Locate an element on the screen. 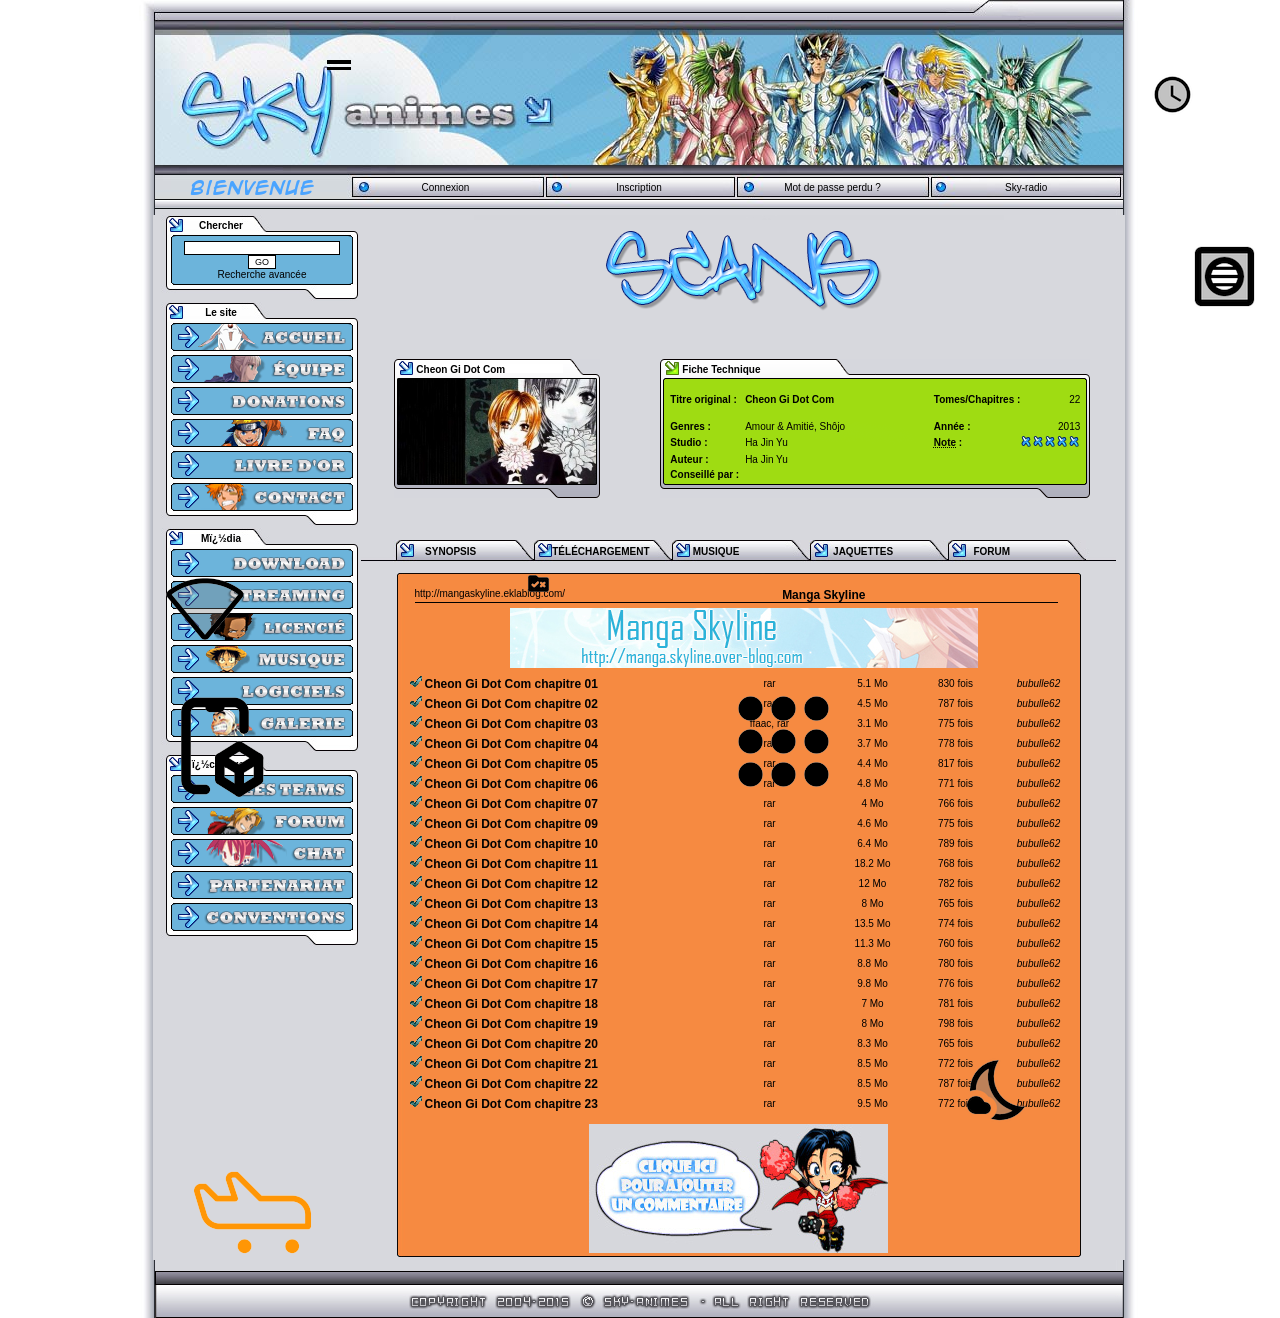  drag to reorder items in a list is located at coordinates (339, 65).